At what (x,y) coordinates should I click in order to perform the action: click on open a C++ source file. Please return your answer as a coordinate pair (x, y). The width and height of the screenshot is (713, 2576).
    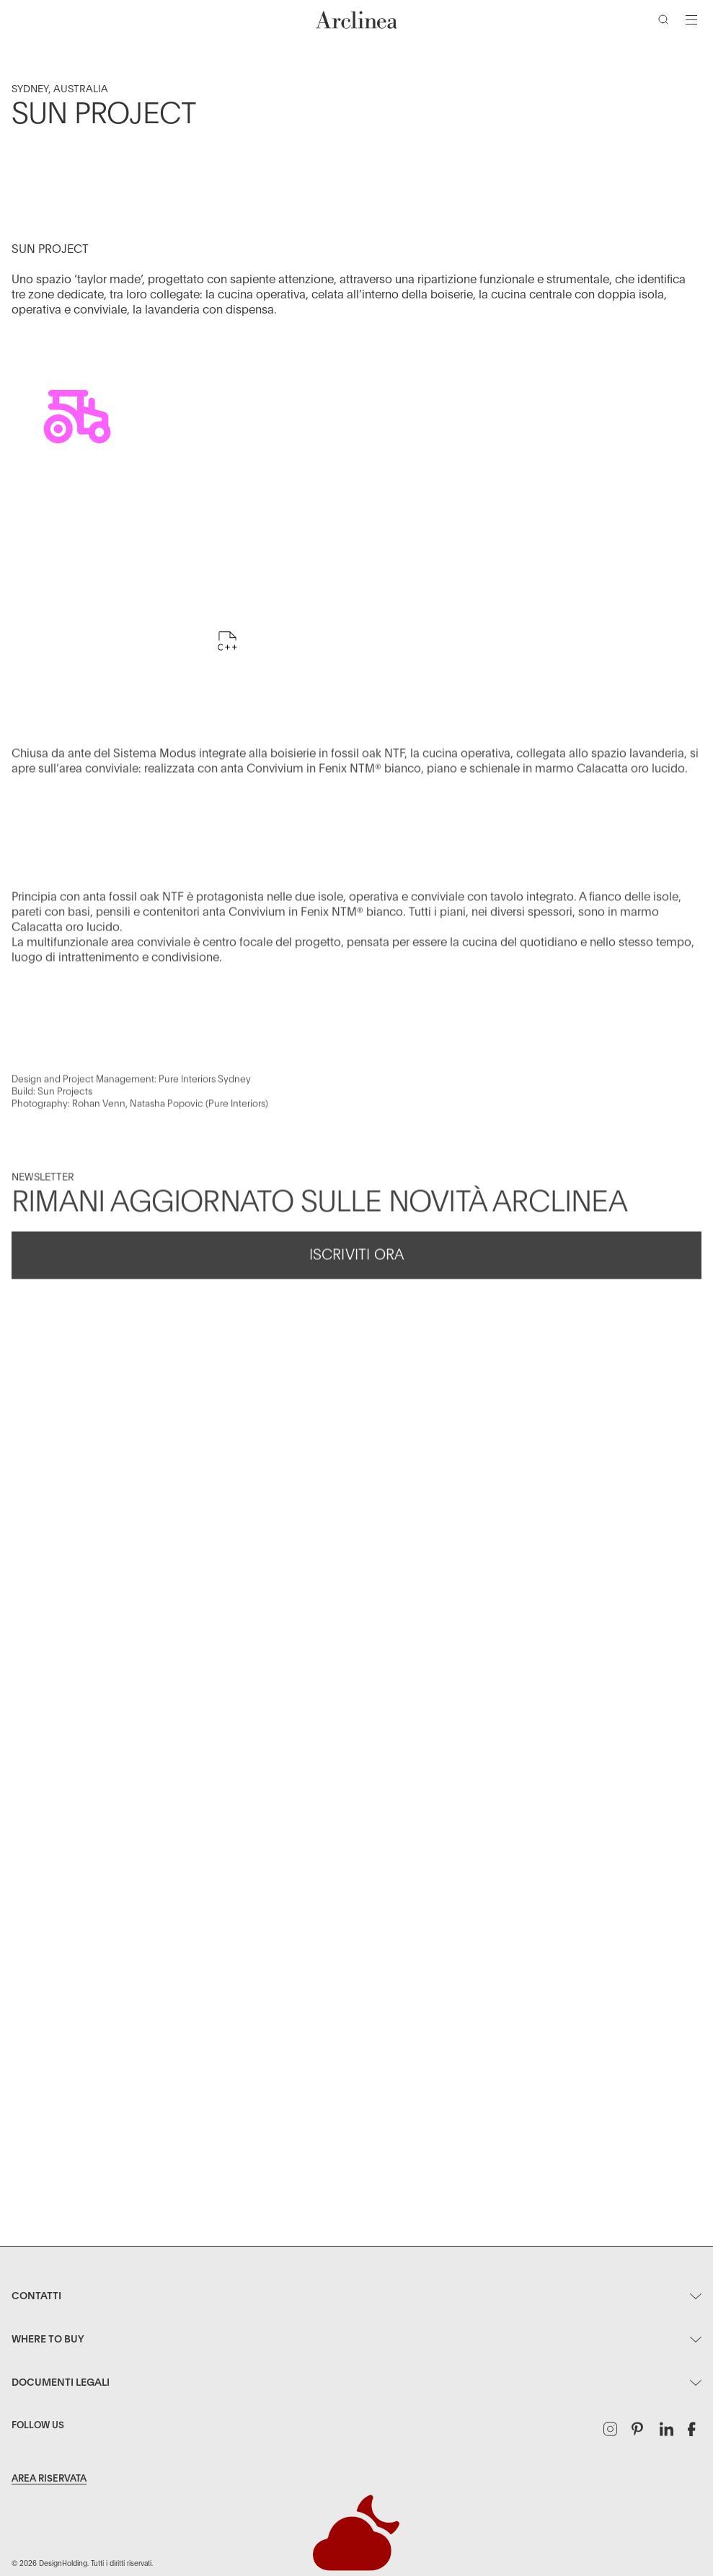
    Looking at the image, I should click on (227, 641).